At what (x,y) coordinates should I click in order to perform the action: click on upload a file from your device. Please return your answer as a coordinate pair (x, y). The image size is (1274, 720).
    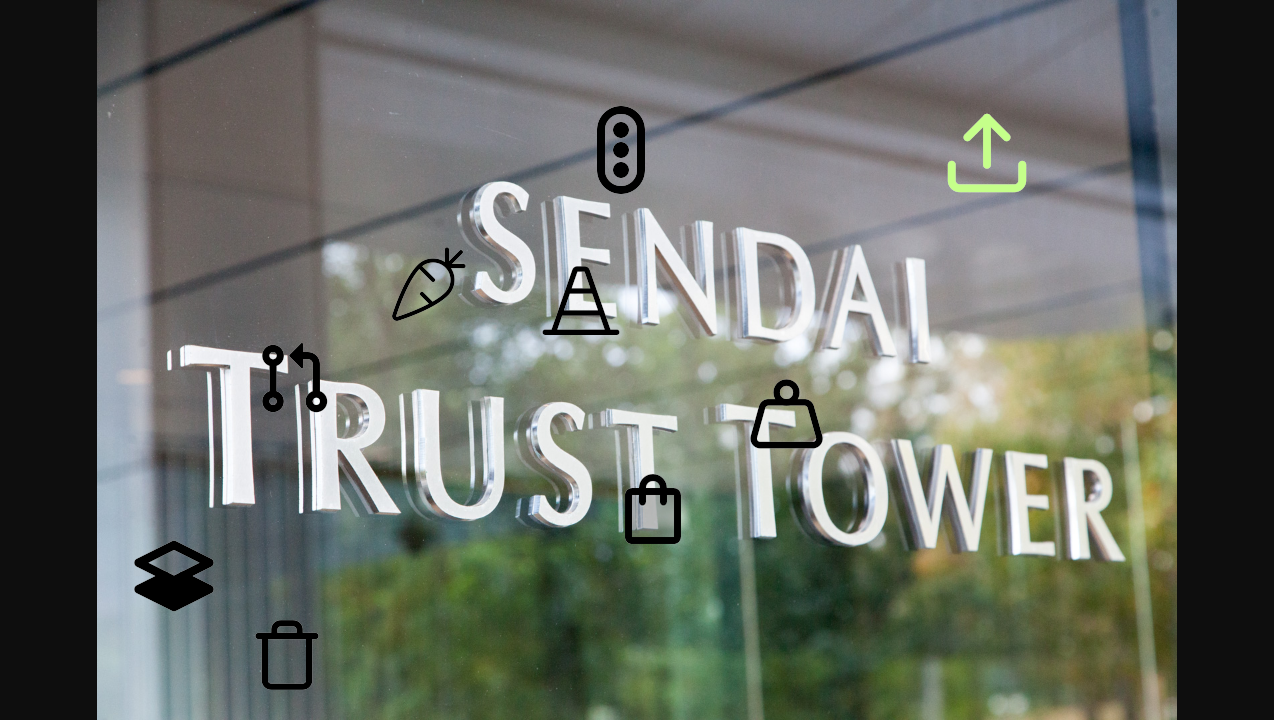
    Looking at the image, I should click on (987, 153).